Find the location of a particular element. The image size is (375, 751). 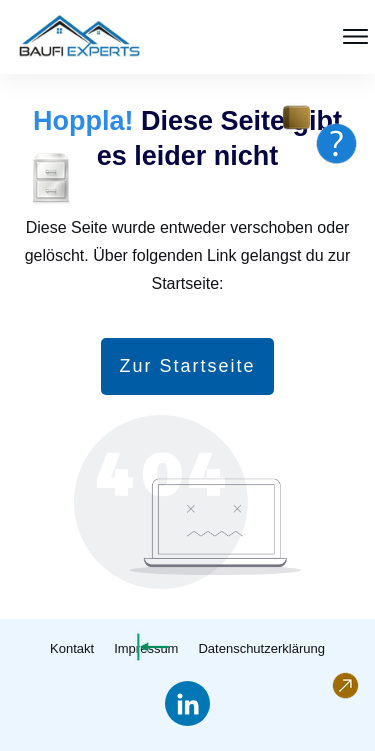

access your desktop folder is located at coordinates (296, 116).